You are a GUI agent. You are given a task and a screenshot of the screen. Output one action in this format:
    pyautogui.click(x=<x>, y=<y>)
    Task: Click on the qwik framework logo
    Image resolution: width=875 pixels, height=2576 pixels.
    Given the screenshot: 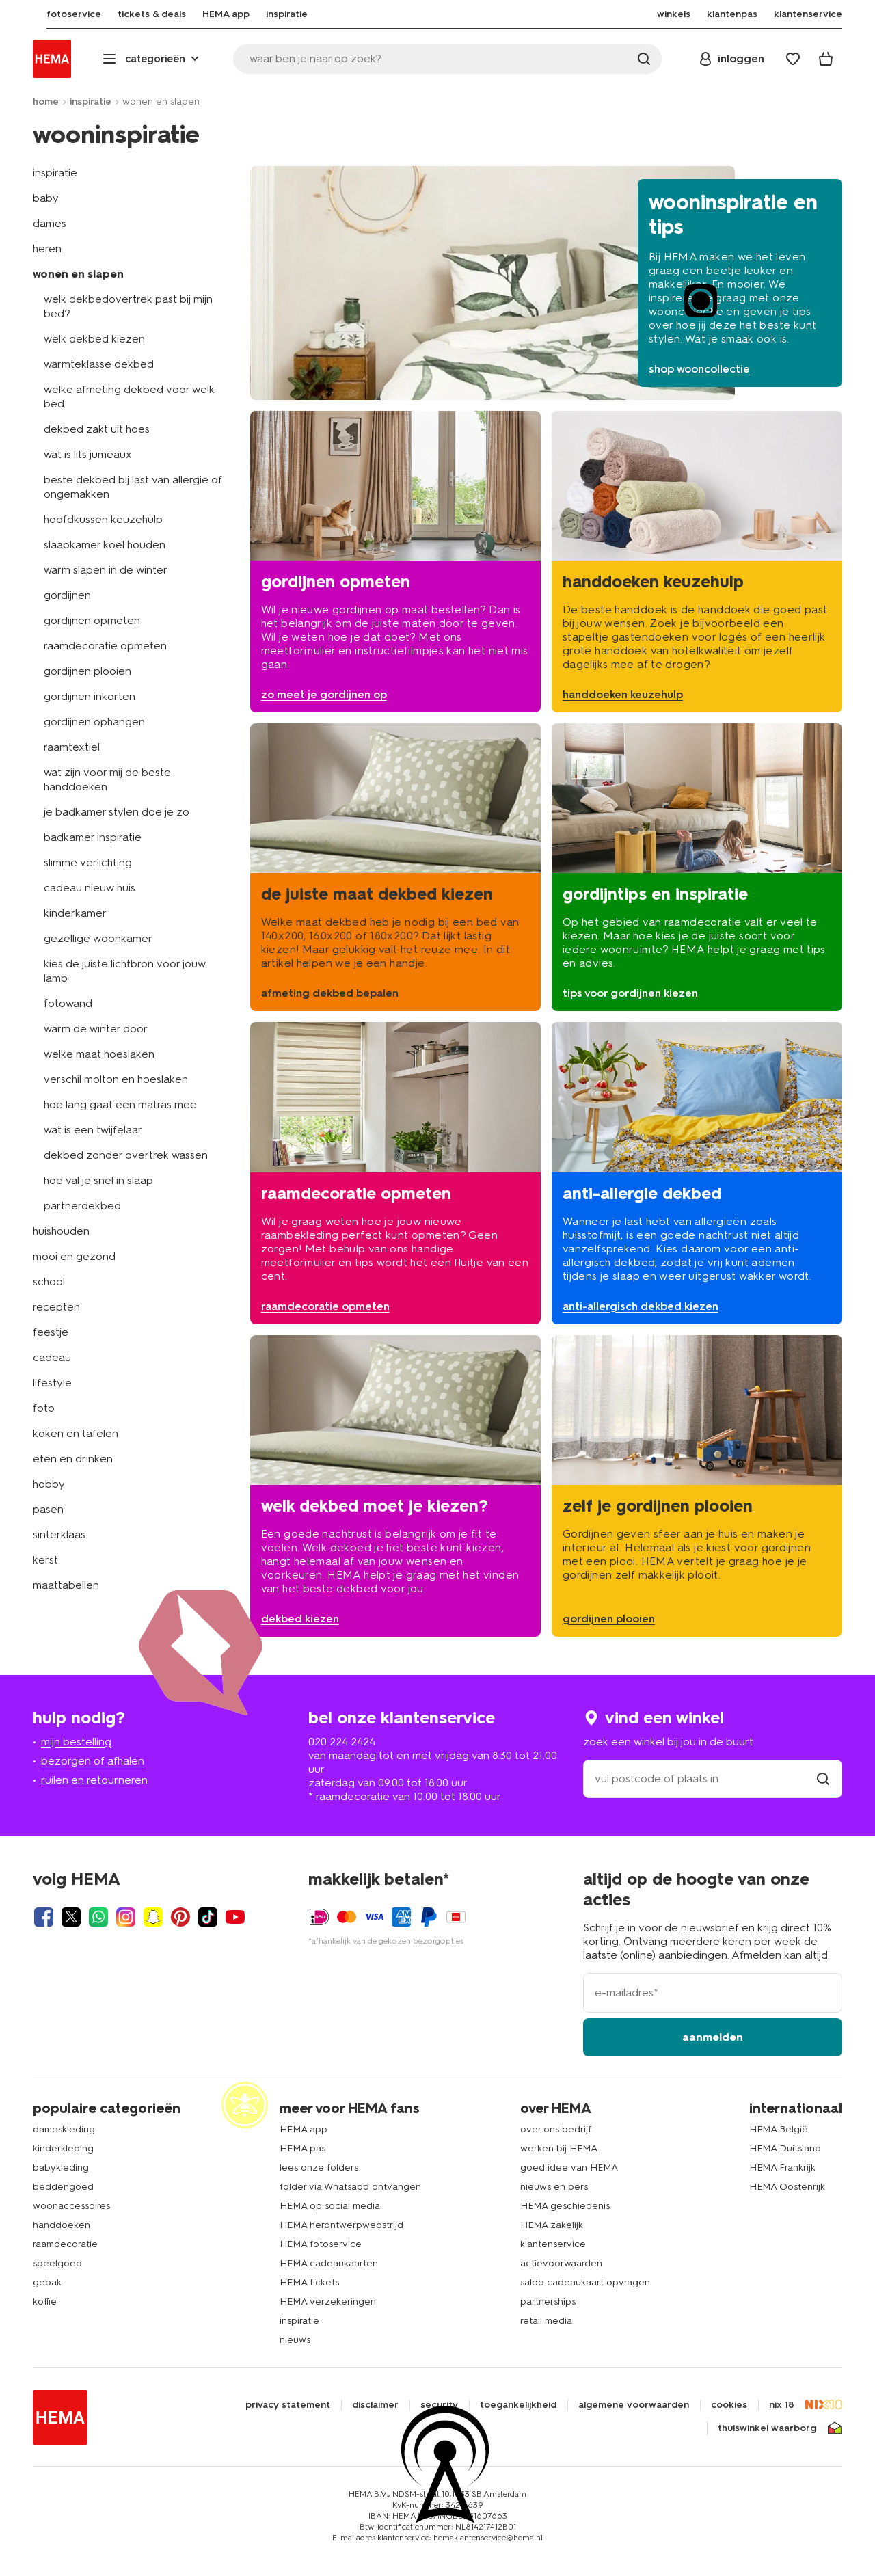 What is the action you would take?
    pyautogui.click(x=200, y=1652)
    